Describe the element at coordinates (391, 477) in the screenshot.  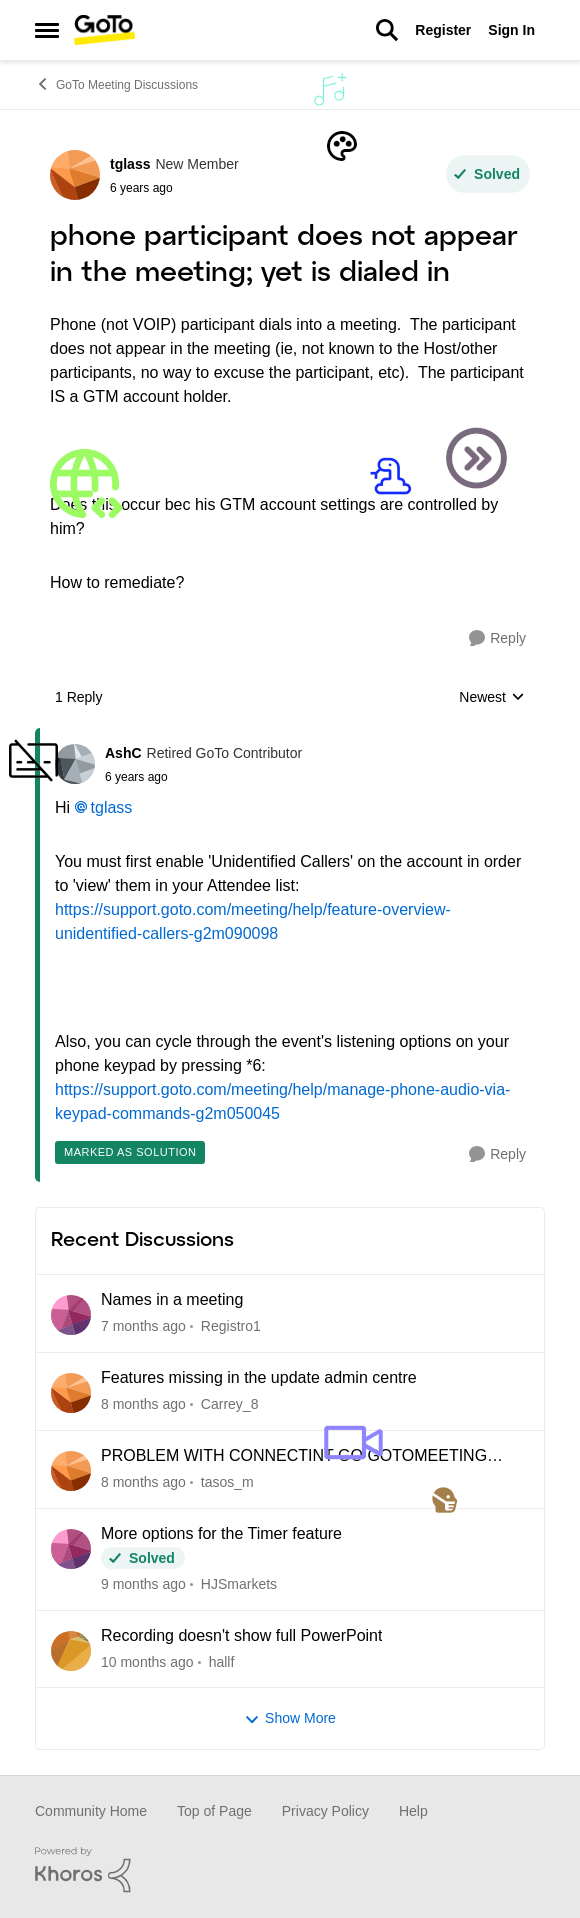
I see `python file or python language indicator` at that location.